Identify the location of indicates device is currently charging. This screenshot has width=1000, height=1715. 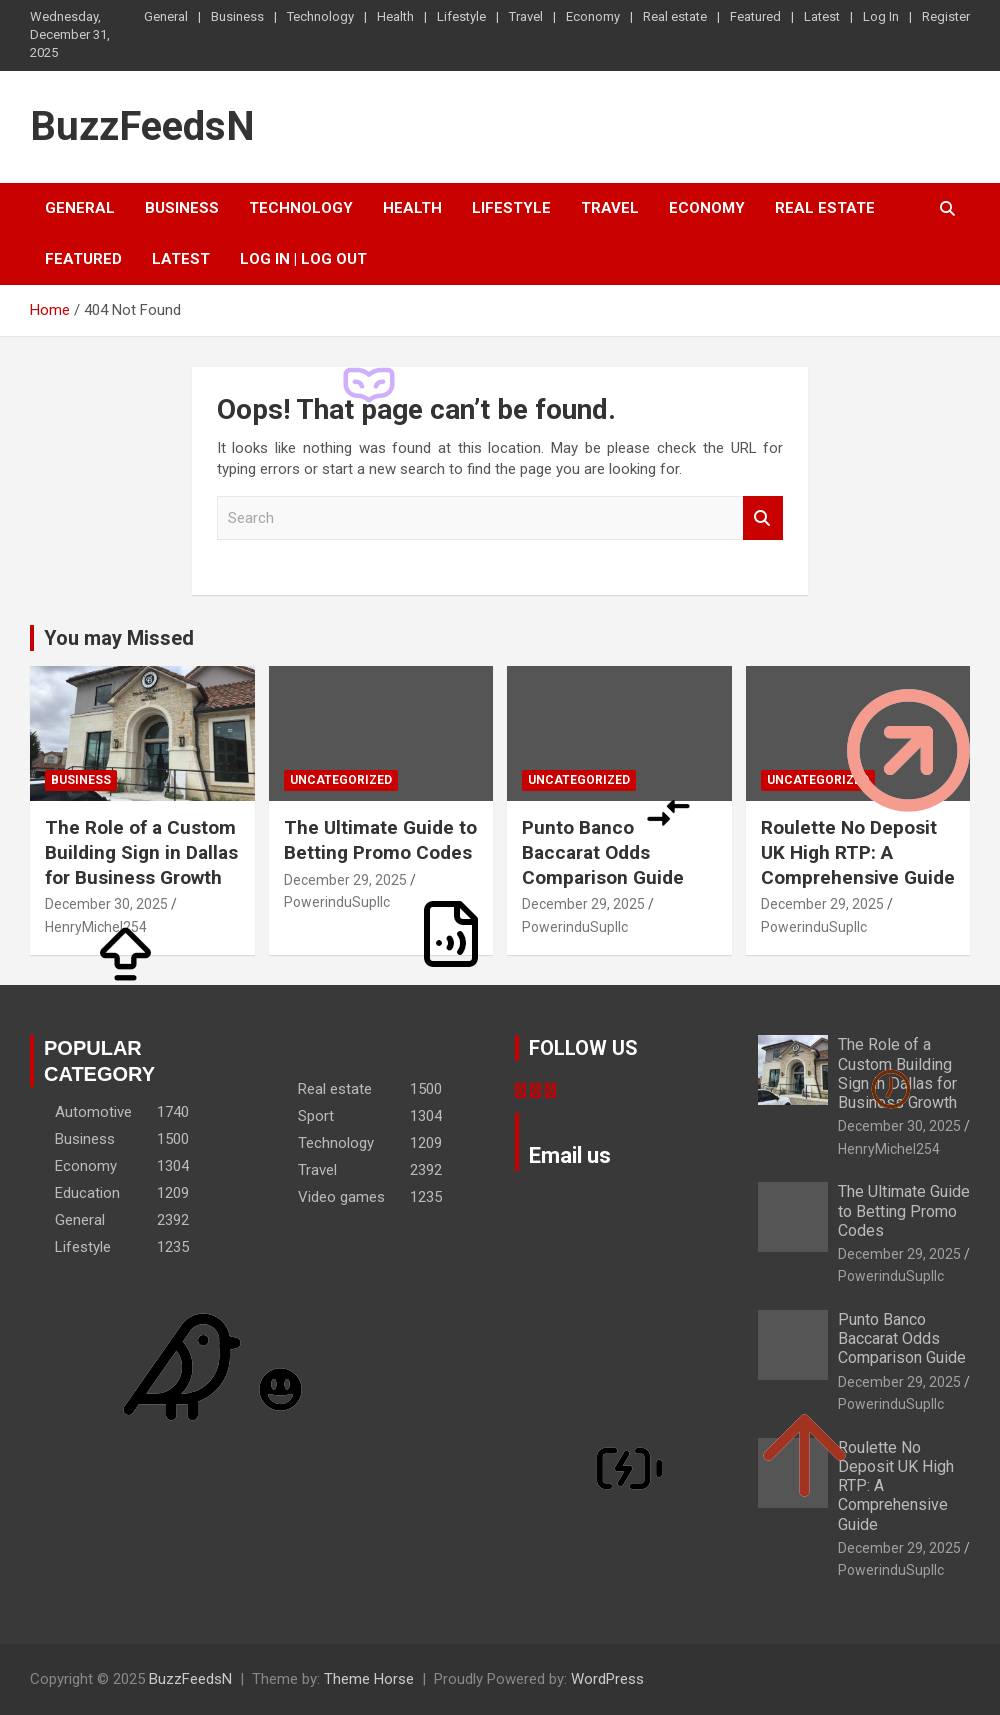
(629, 1468).